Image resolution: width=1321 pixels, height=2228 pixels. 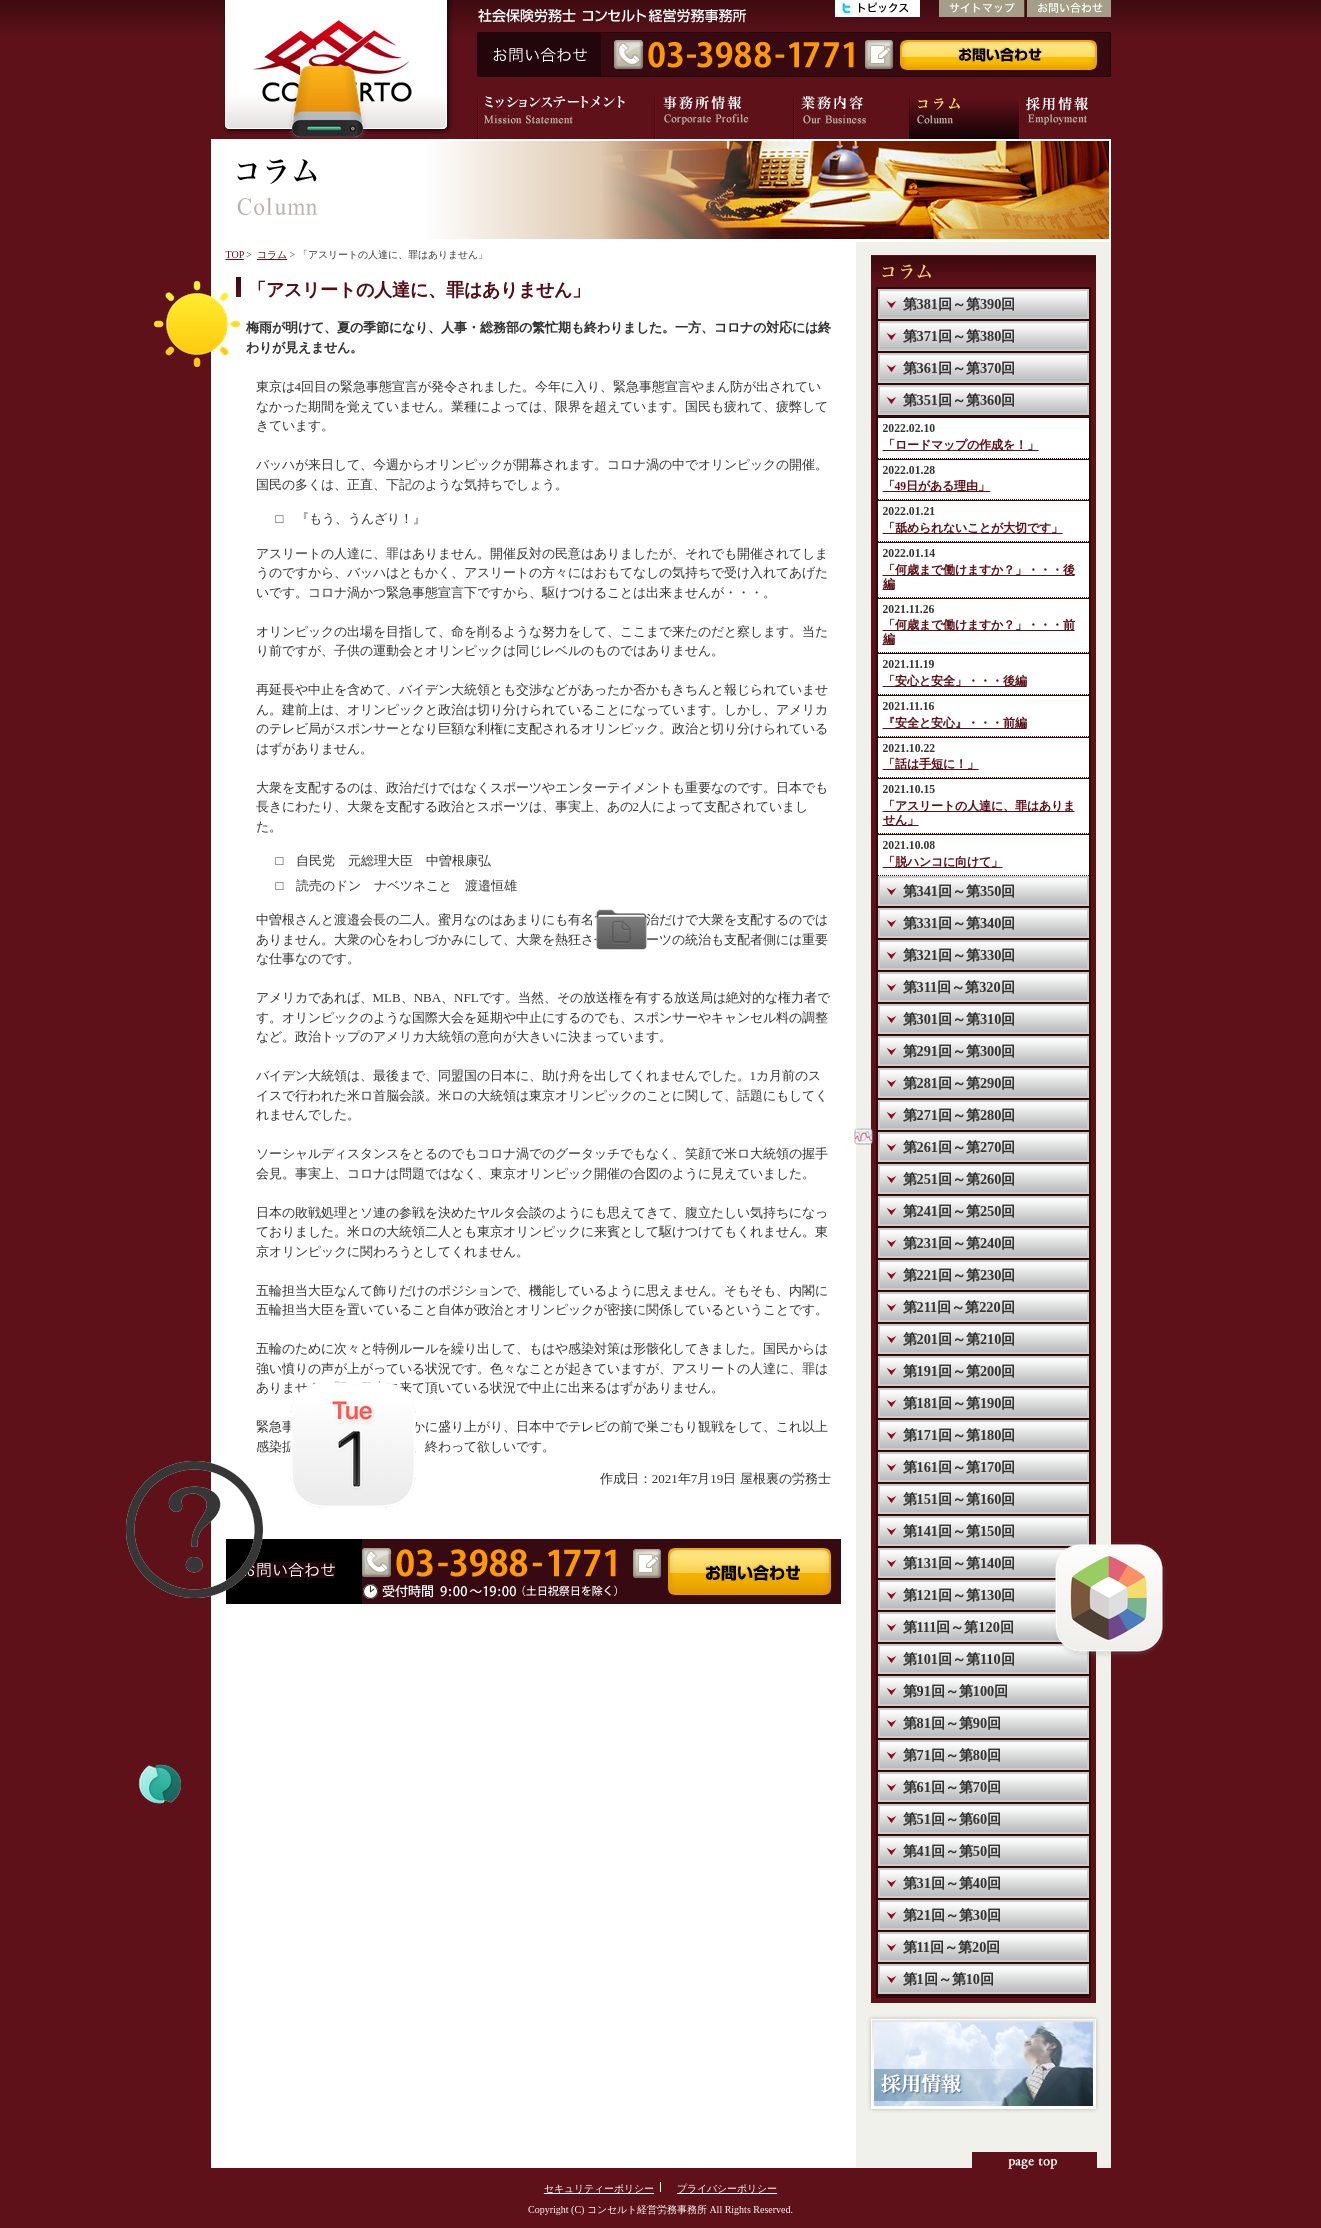 What do you see at coordinates (353, 1445) in the screenshot?
I see `open the calendar app` at bounding box center [353, 1445].